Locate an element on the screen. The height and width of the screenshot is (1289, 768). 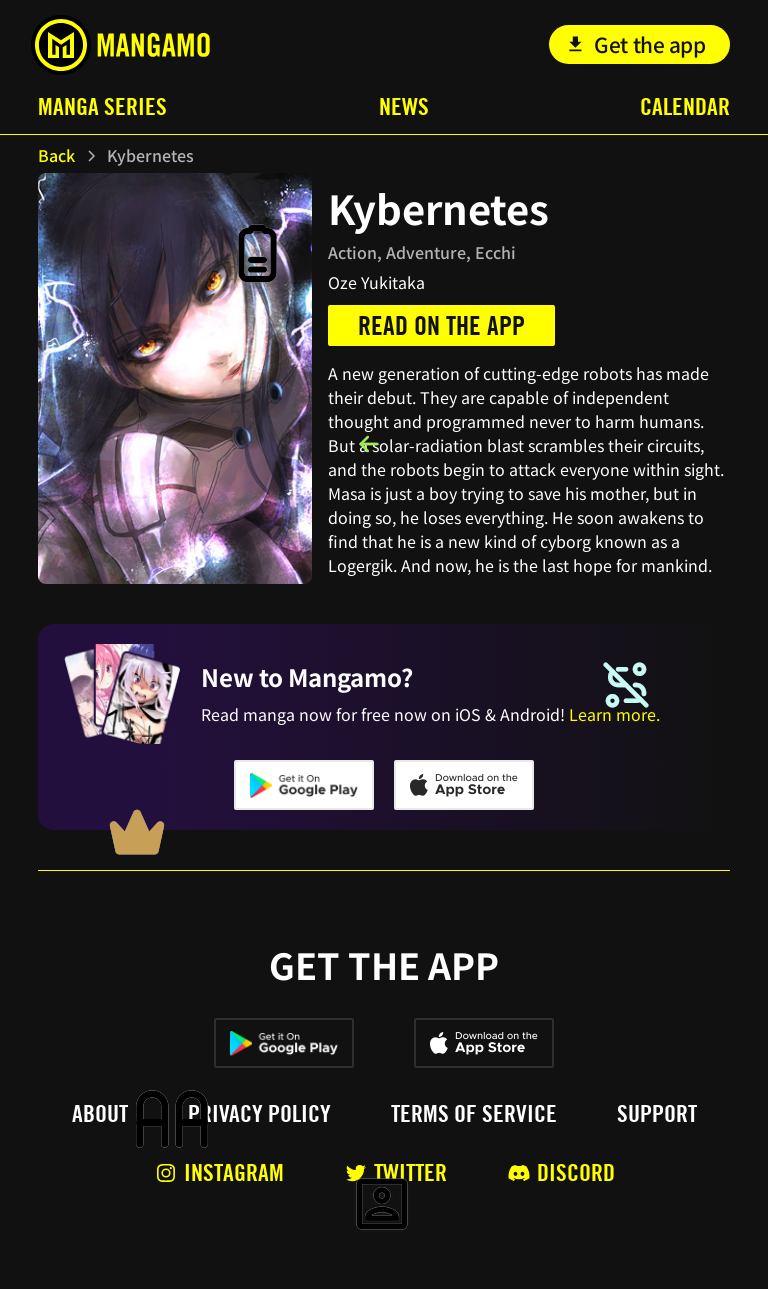
switch text to uppercase is located at coordinates (172, 1119).